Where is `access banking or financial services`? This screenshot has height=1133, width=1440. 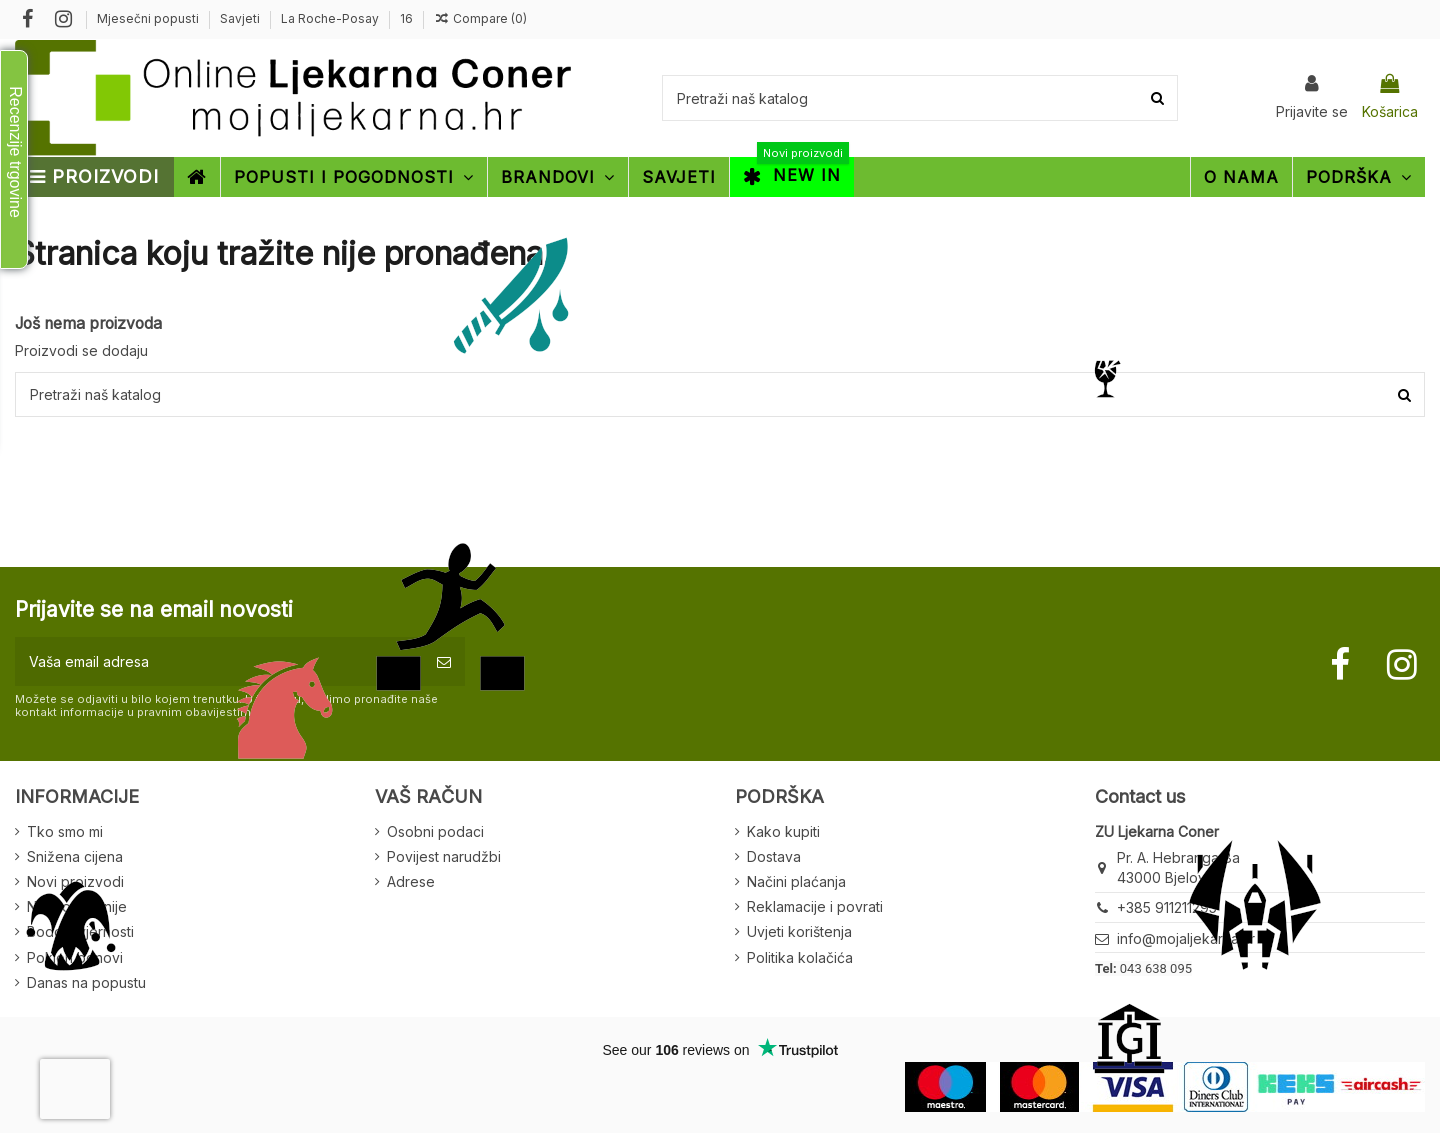
access banking or financial services is located at coordinates (1129, 1038).